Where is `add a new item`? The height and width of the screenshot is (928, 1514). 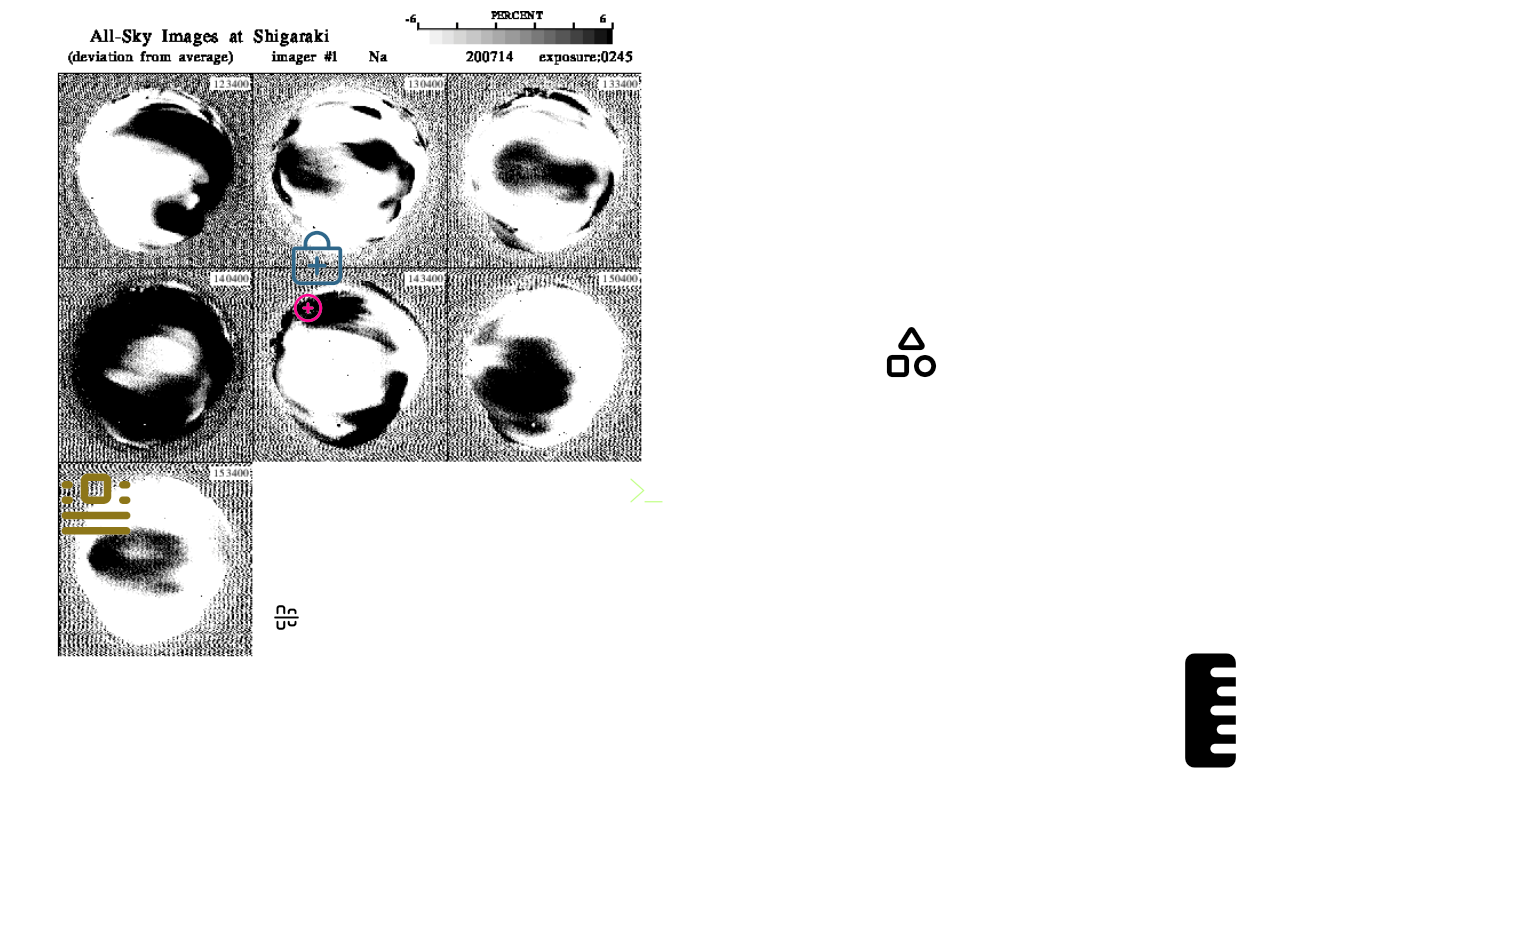 add a new item is located at coordinates (308, 308).